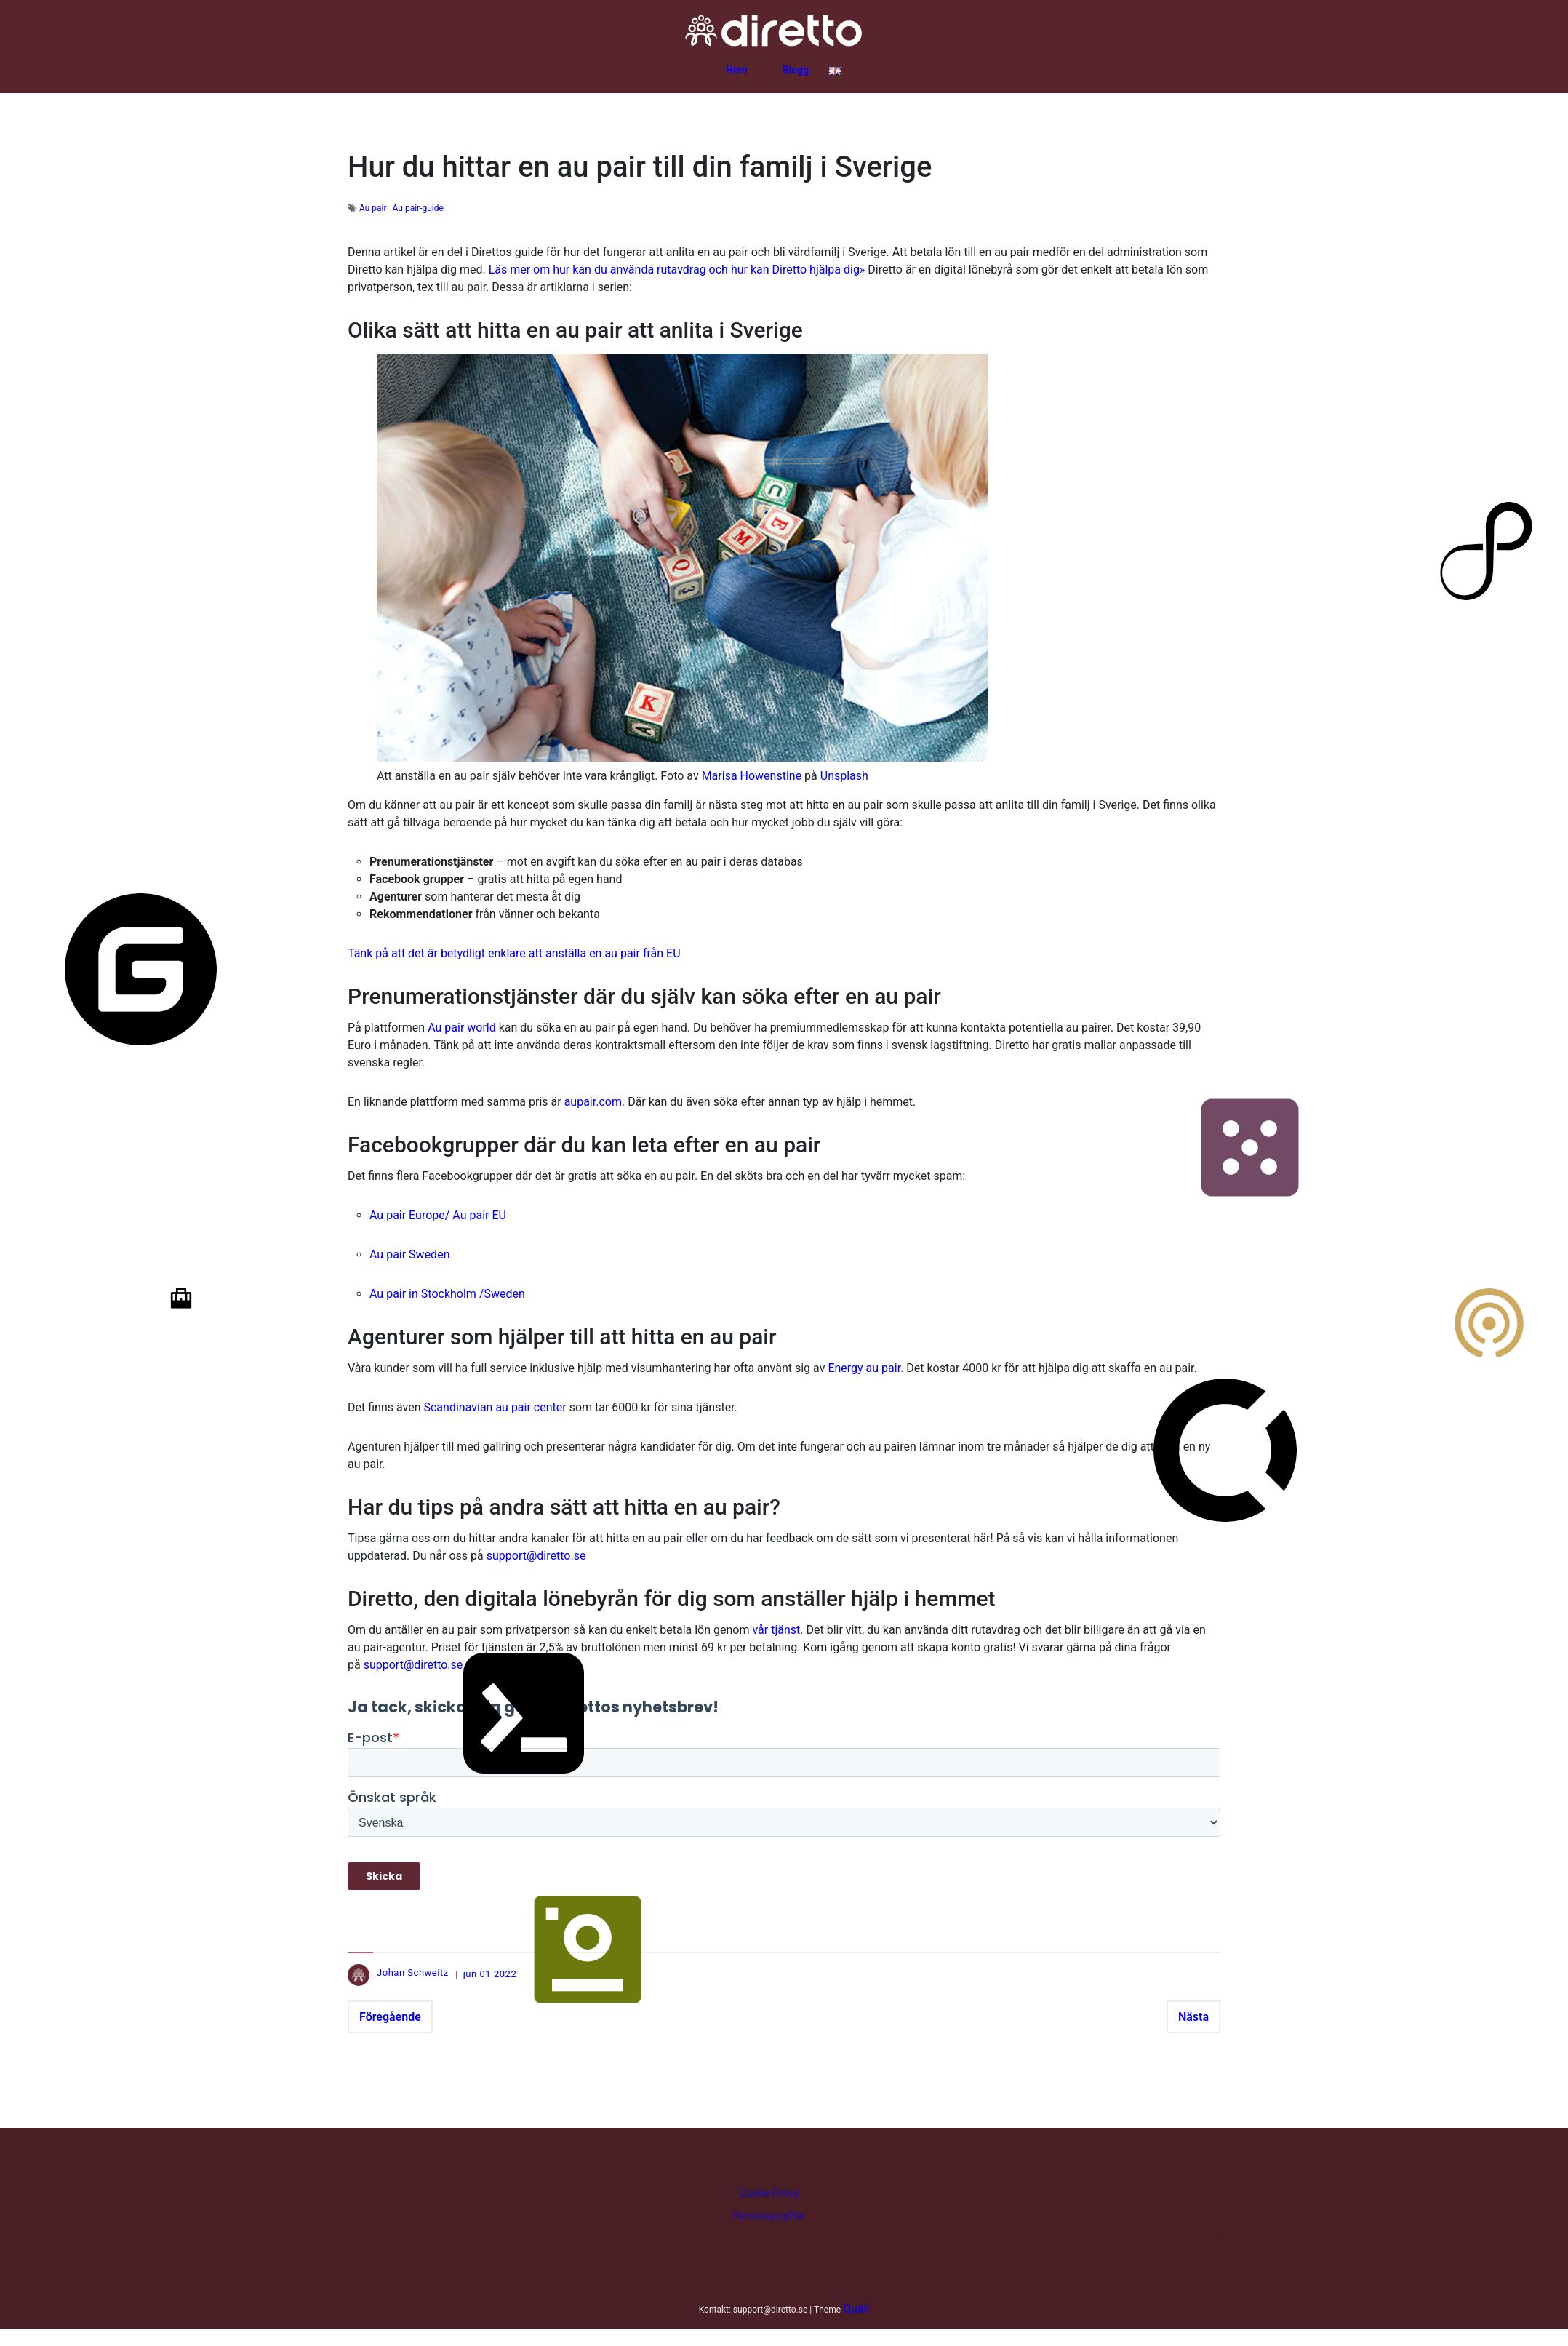  I want to click on randomize or shuffle content, so click(1249, 1147).